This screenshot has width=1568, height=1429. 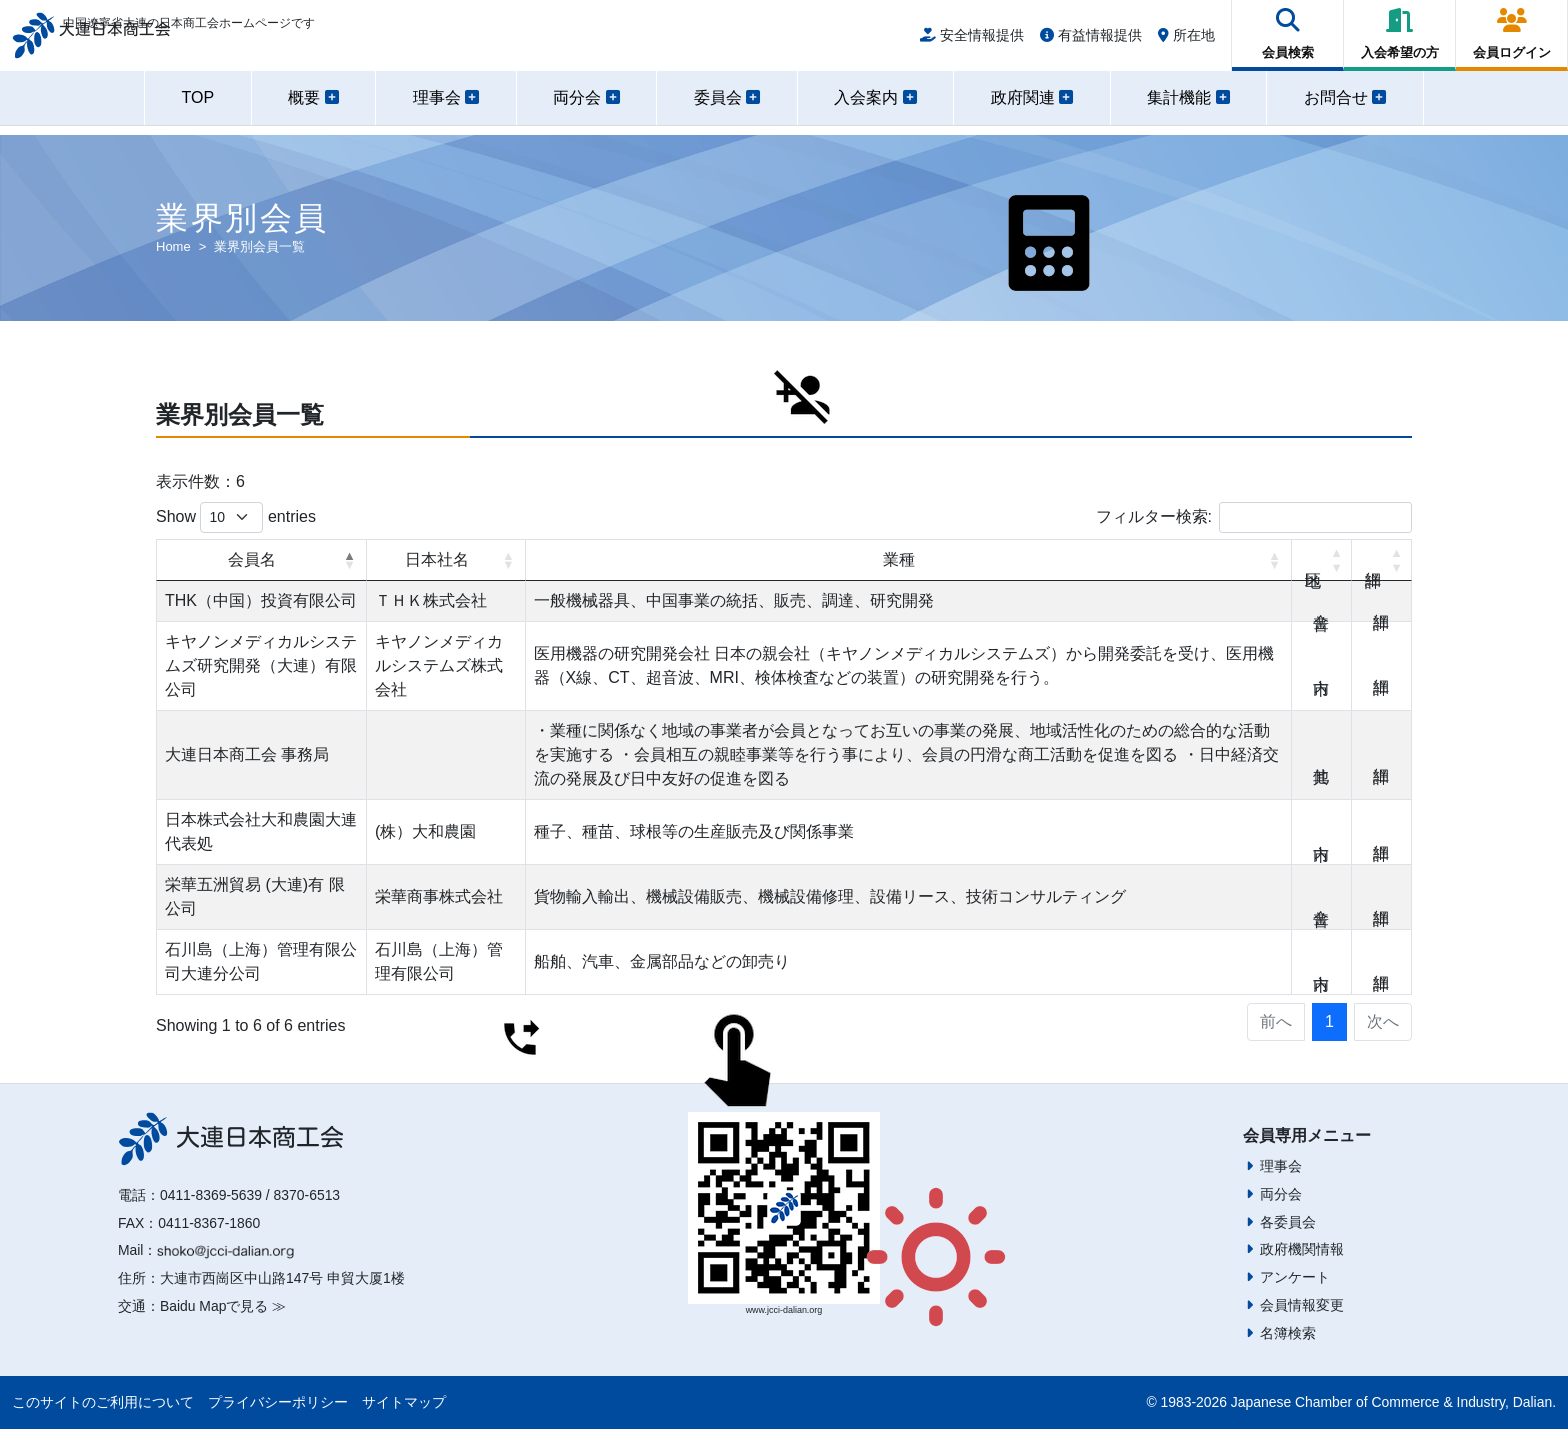 I want to click on tap to interact with this element, so click(x=739, y=1062).